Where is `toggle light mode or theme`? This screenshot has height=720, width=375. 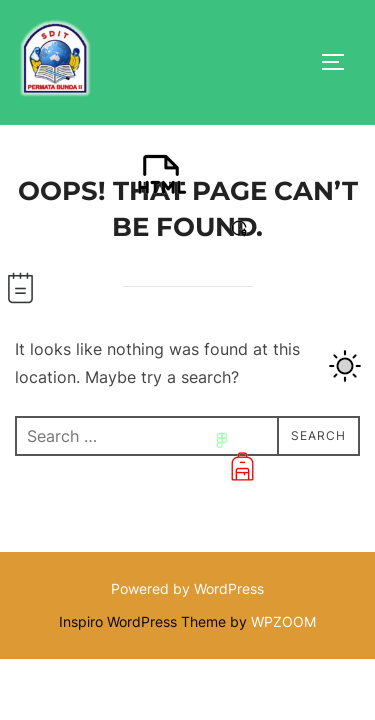
toggle light mode or theme is located at coordinates (345, 366).